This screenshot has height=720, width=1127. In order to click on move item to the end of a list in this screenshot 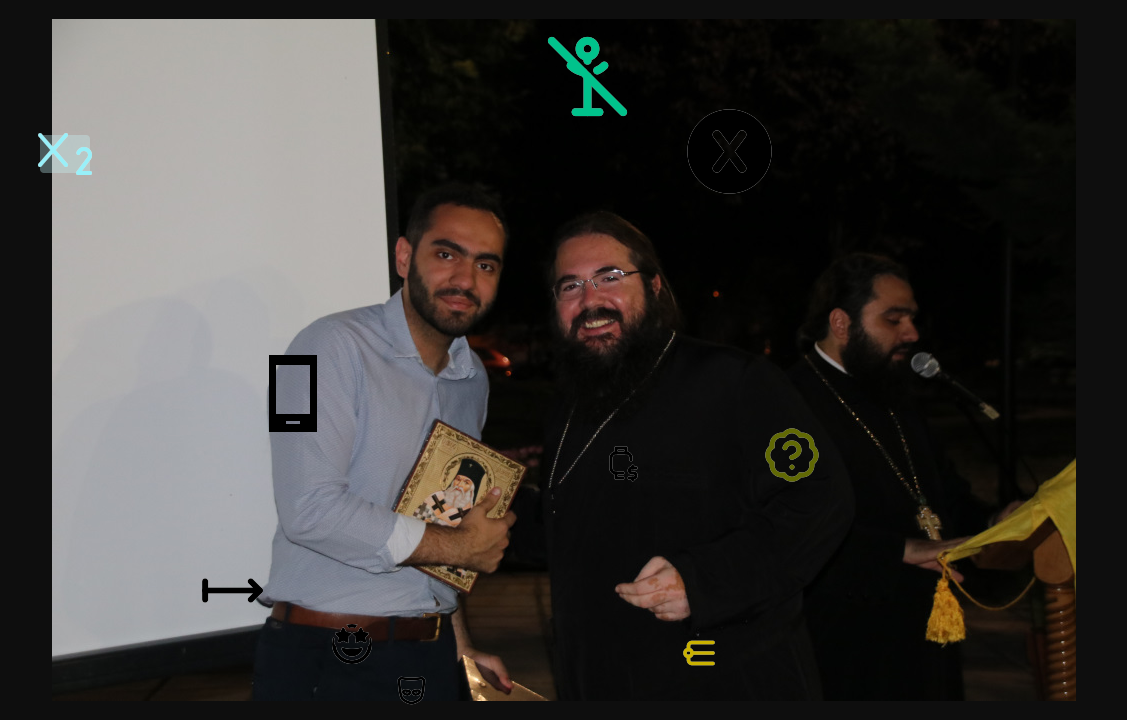, I will do `click(232, 590)`.